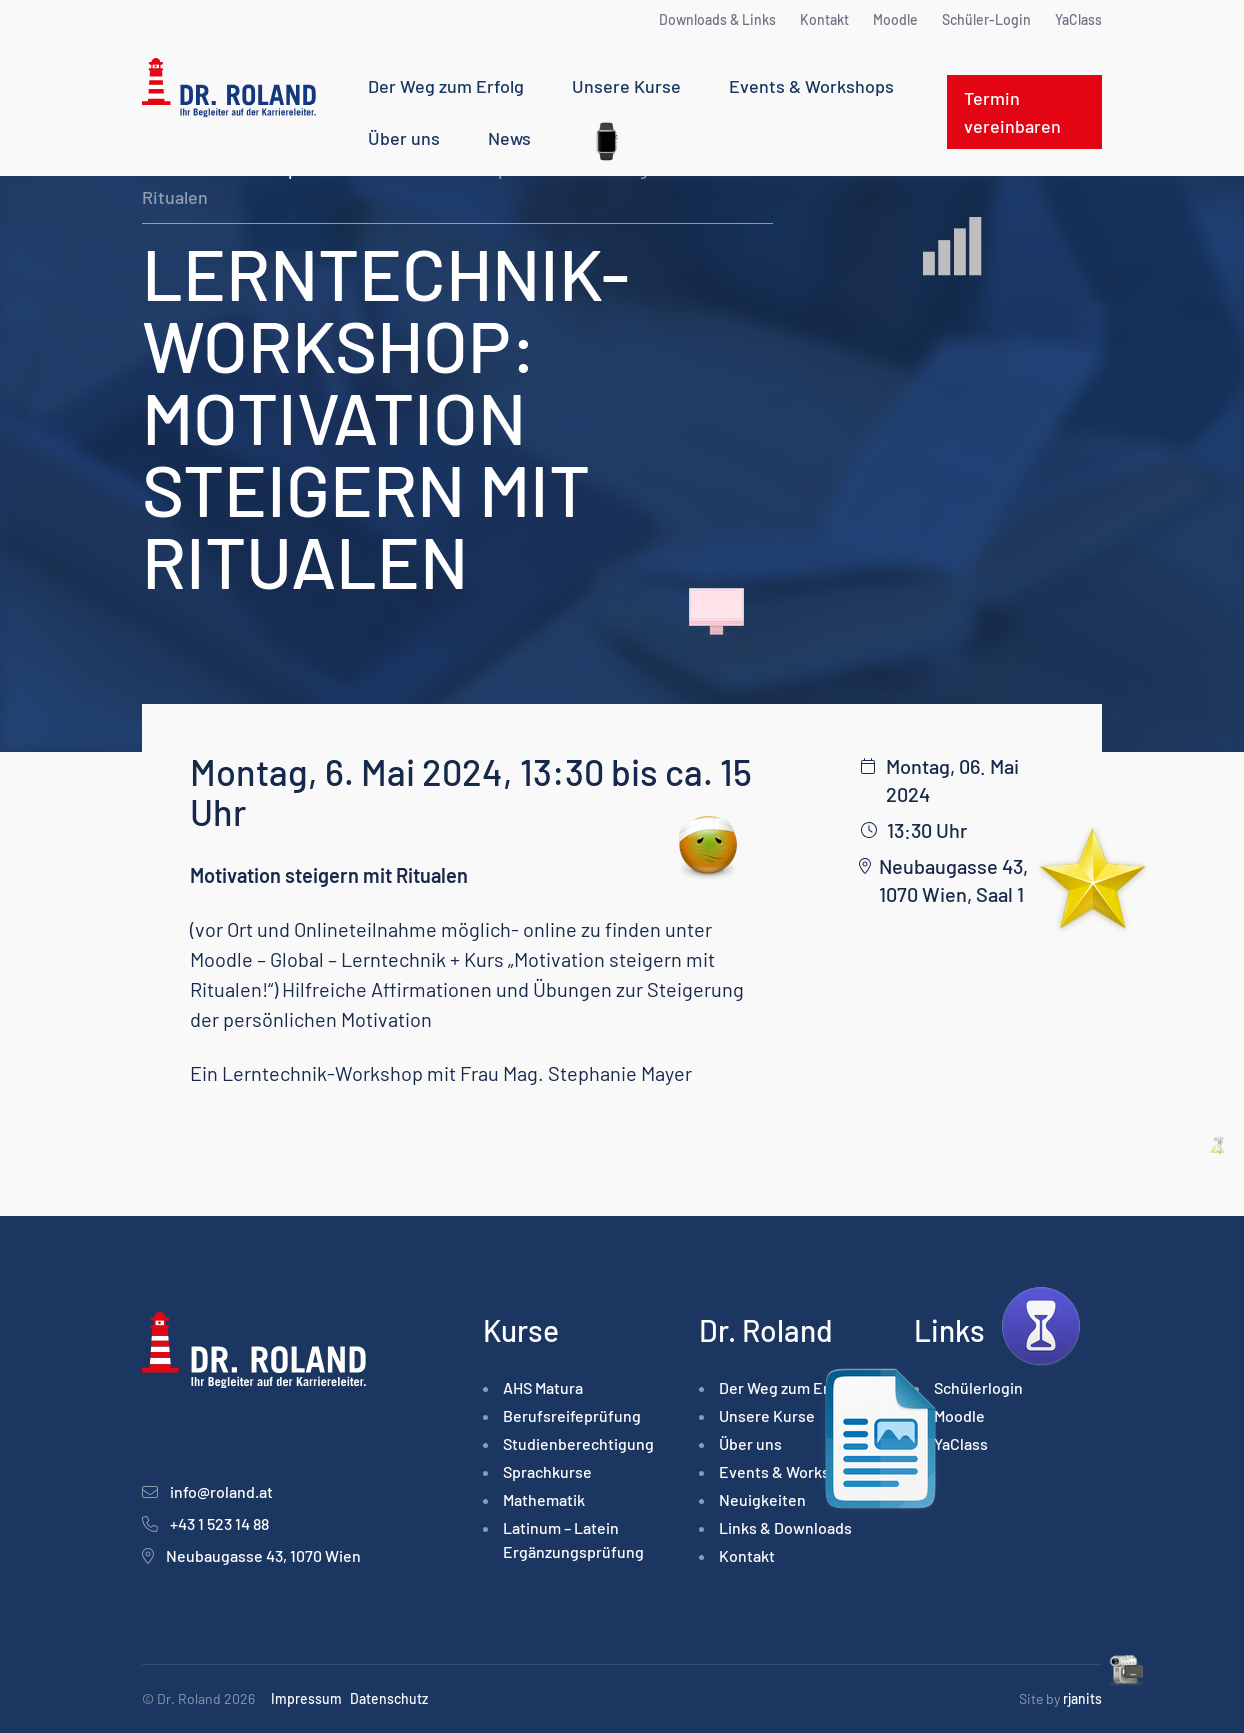 Image resolution: width=1244 pixels, height=1733 pixels. Describe the element at coordinates (880, 1438) in the screenshot. I see `open a libreoffice writer document` at that location.